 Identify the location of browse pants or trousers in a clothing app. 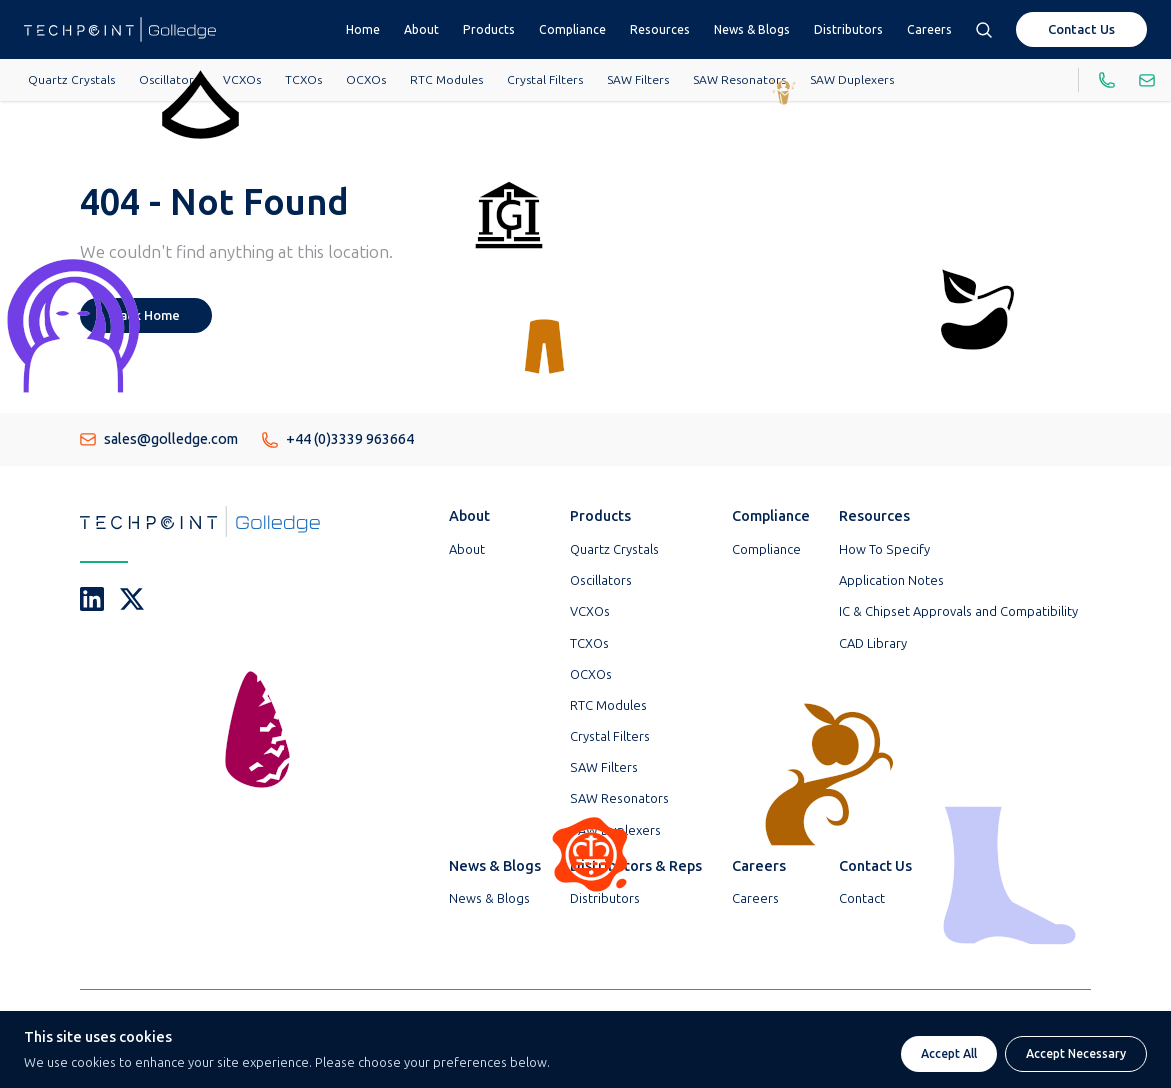
(544, 346).